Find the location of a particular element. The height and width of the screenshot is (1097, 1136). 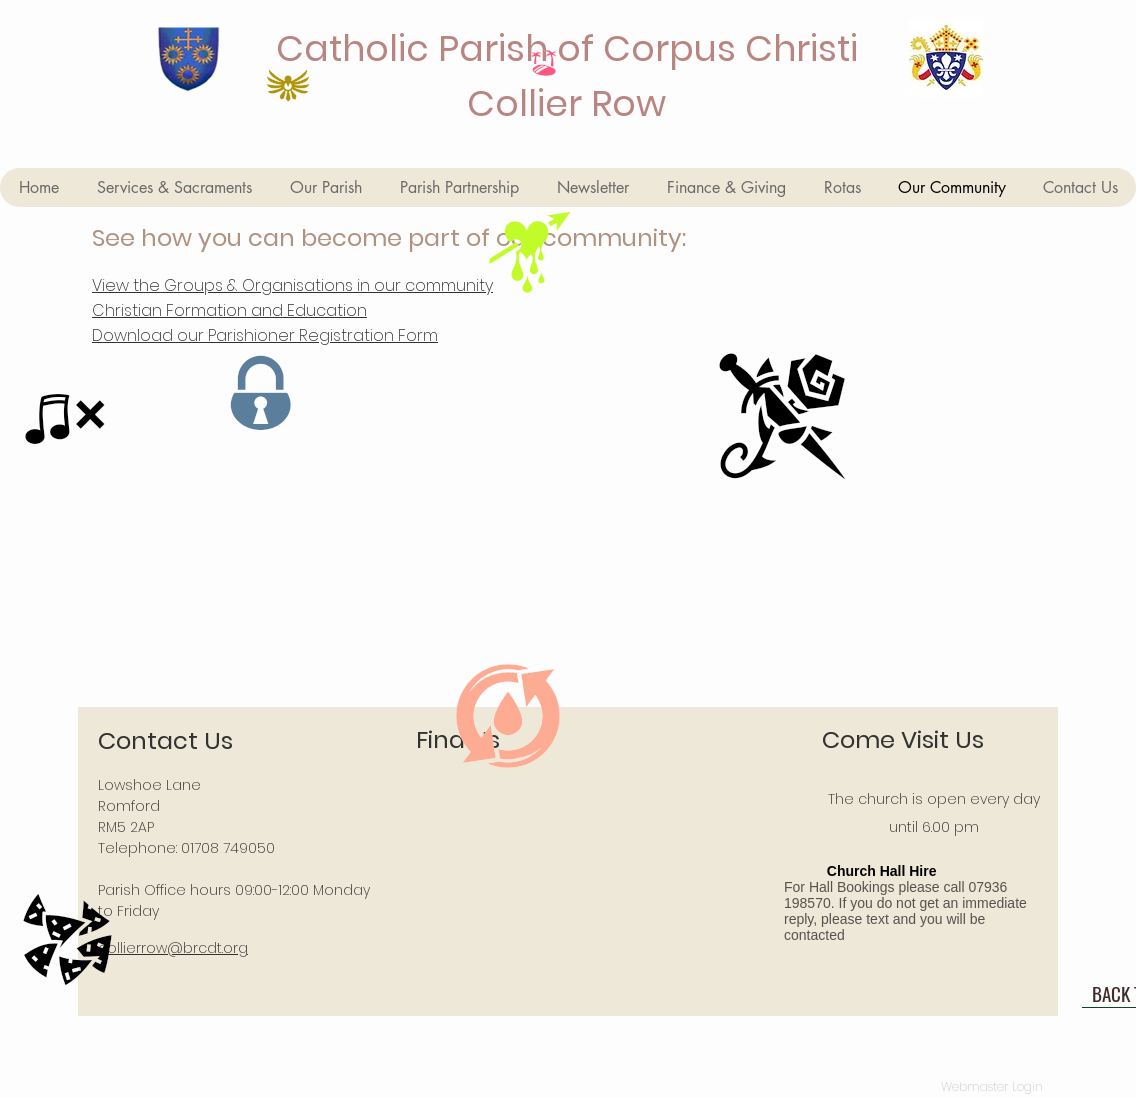

mute music or audio is located at coordinates (66, 414).